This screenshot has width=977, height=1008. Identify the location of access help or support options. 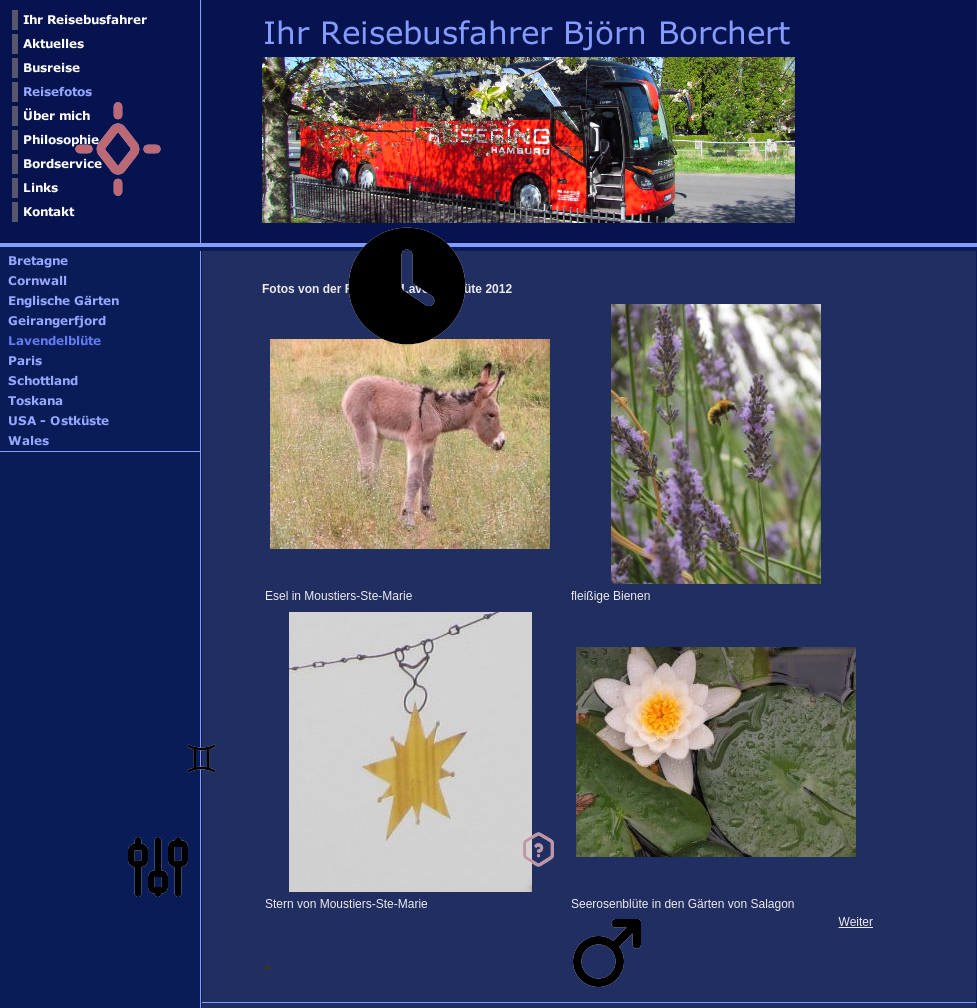
(538, 849).